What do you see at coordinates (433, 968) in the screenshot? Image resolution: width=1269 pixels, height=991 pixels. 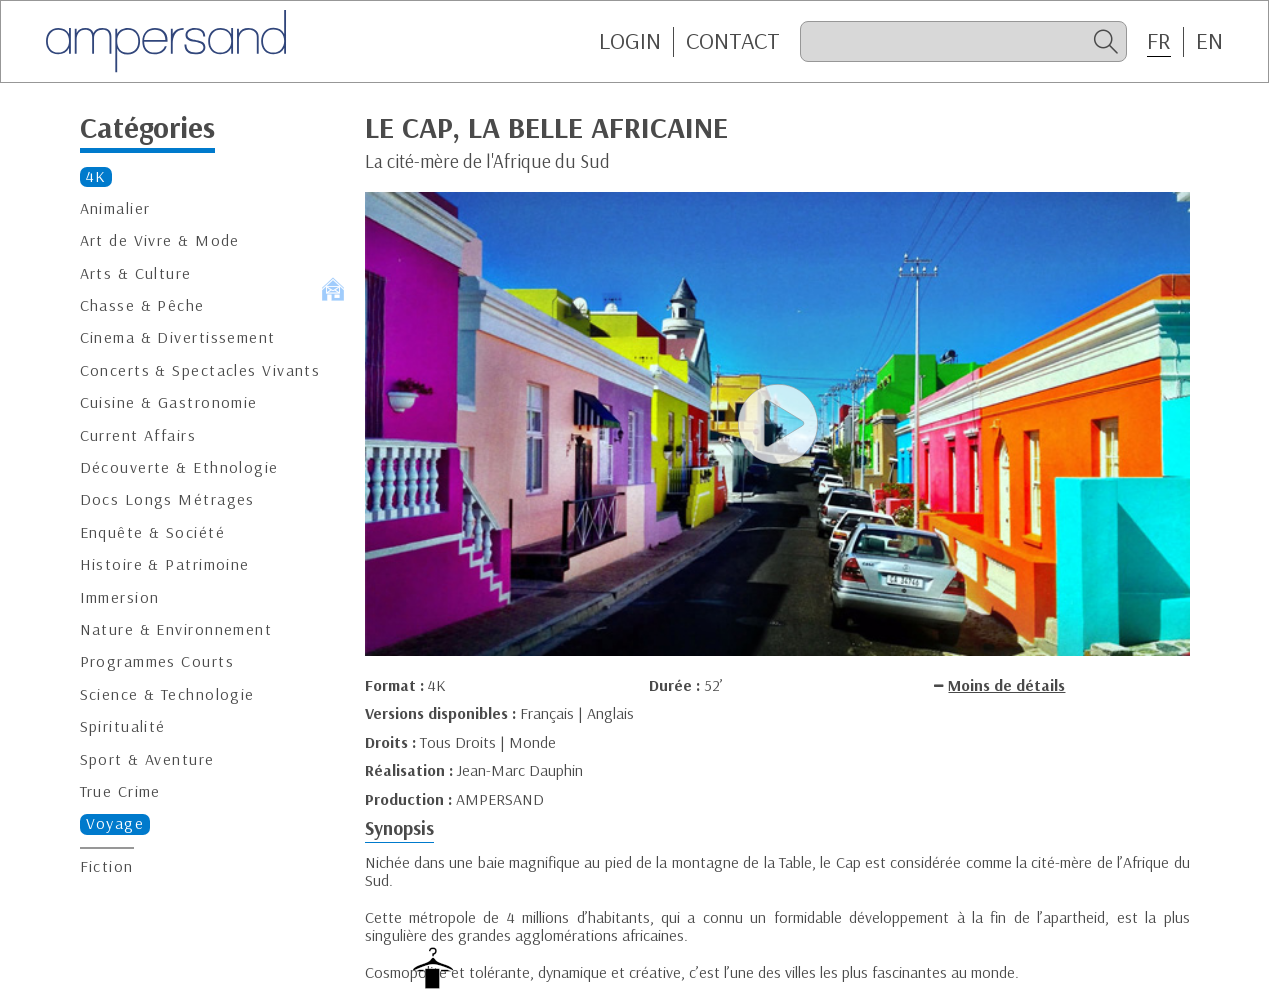 I see `browse clothing or wardrobe items` at bounding box center [433, 968].